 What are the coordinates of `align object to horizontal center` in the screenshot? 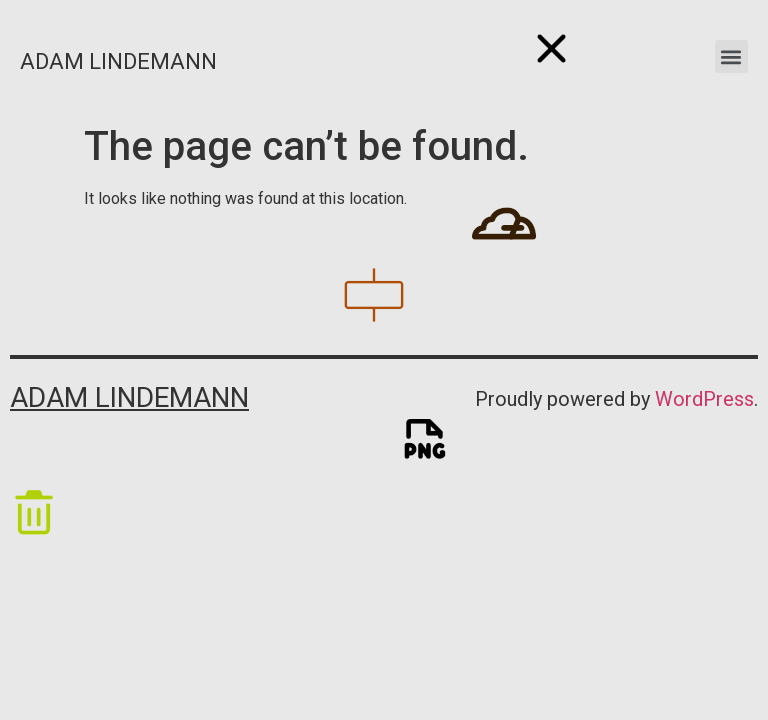 It's located at (374, 295).